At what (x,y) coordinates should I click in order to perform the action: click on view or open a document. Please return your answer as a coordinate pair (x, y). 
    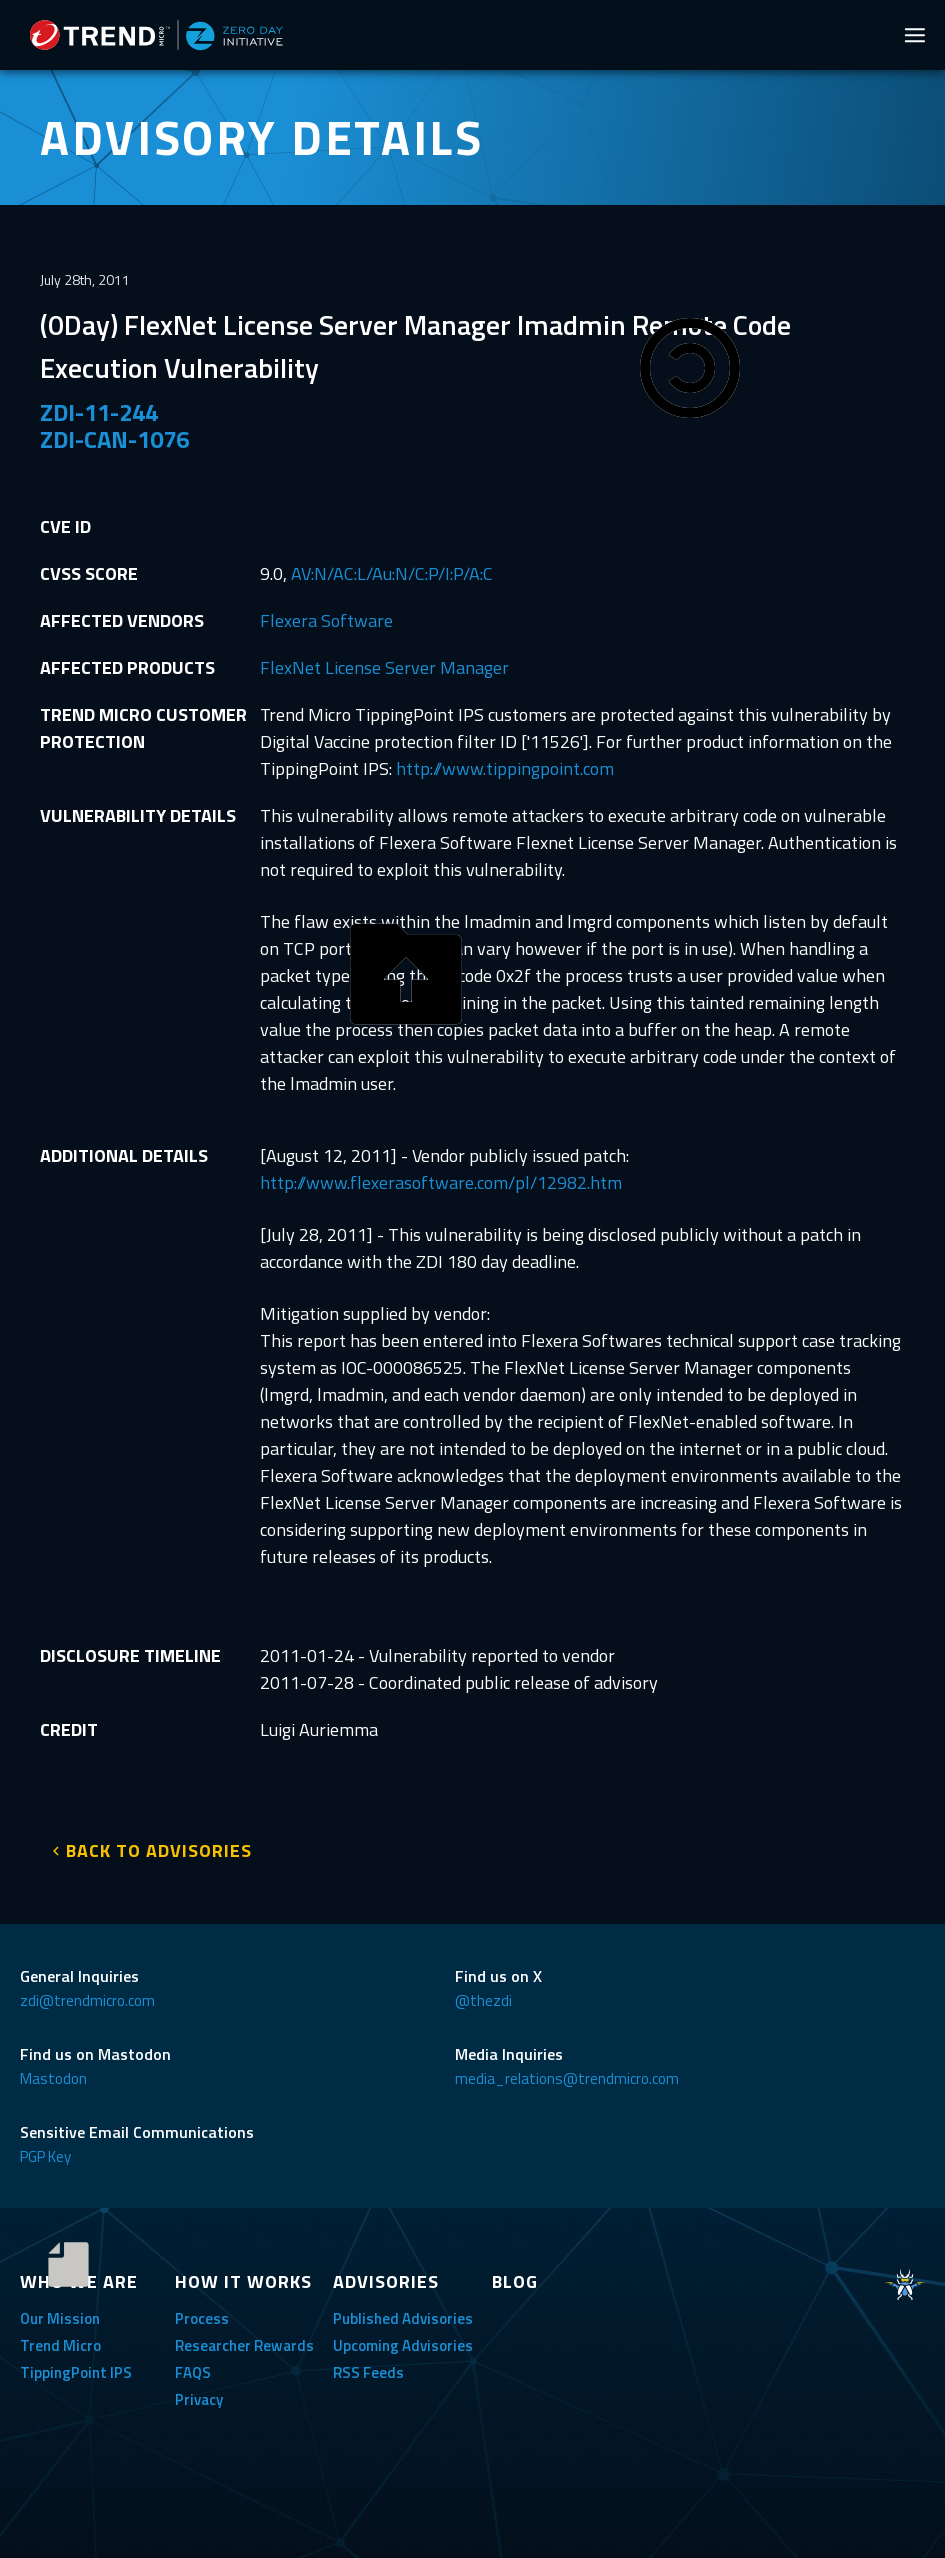
    Looking at the image, I should click on (68, 2264).